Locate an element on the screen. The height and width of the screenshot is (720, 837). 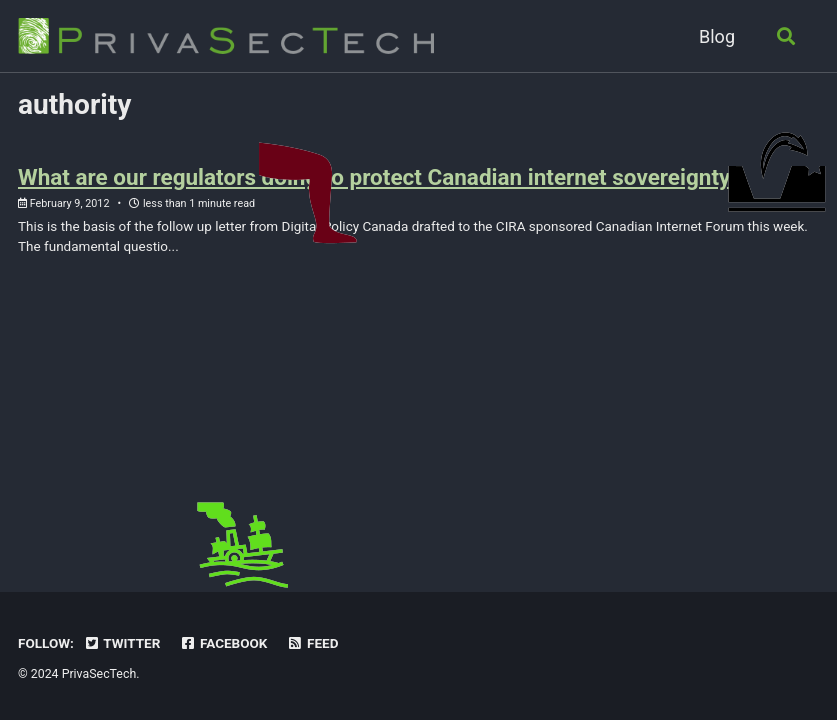
view naval fleet or warship units is located at coordinates (243, 548).